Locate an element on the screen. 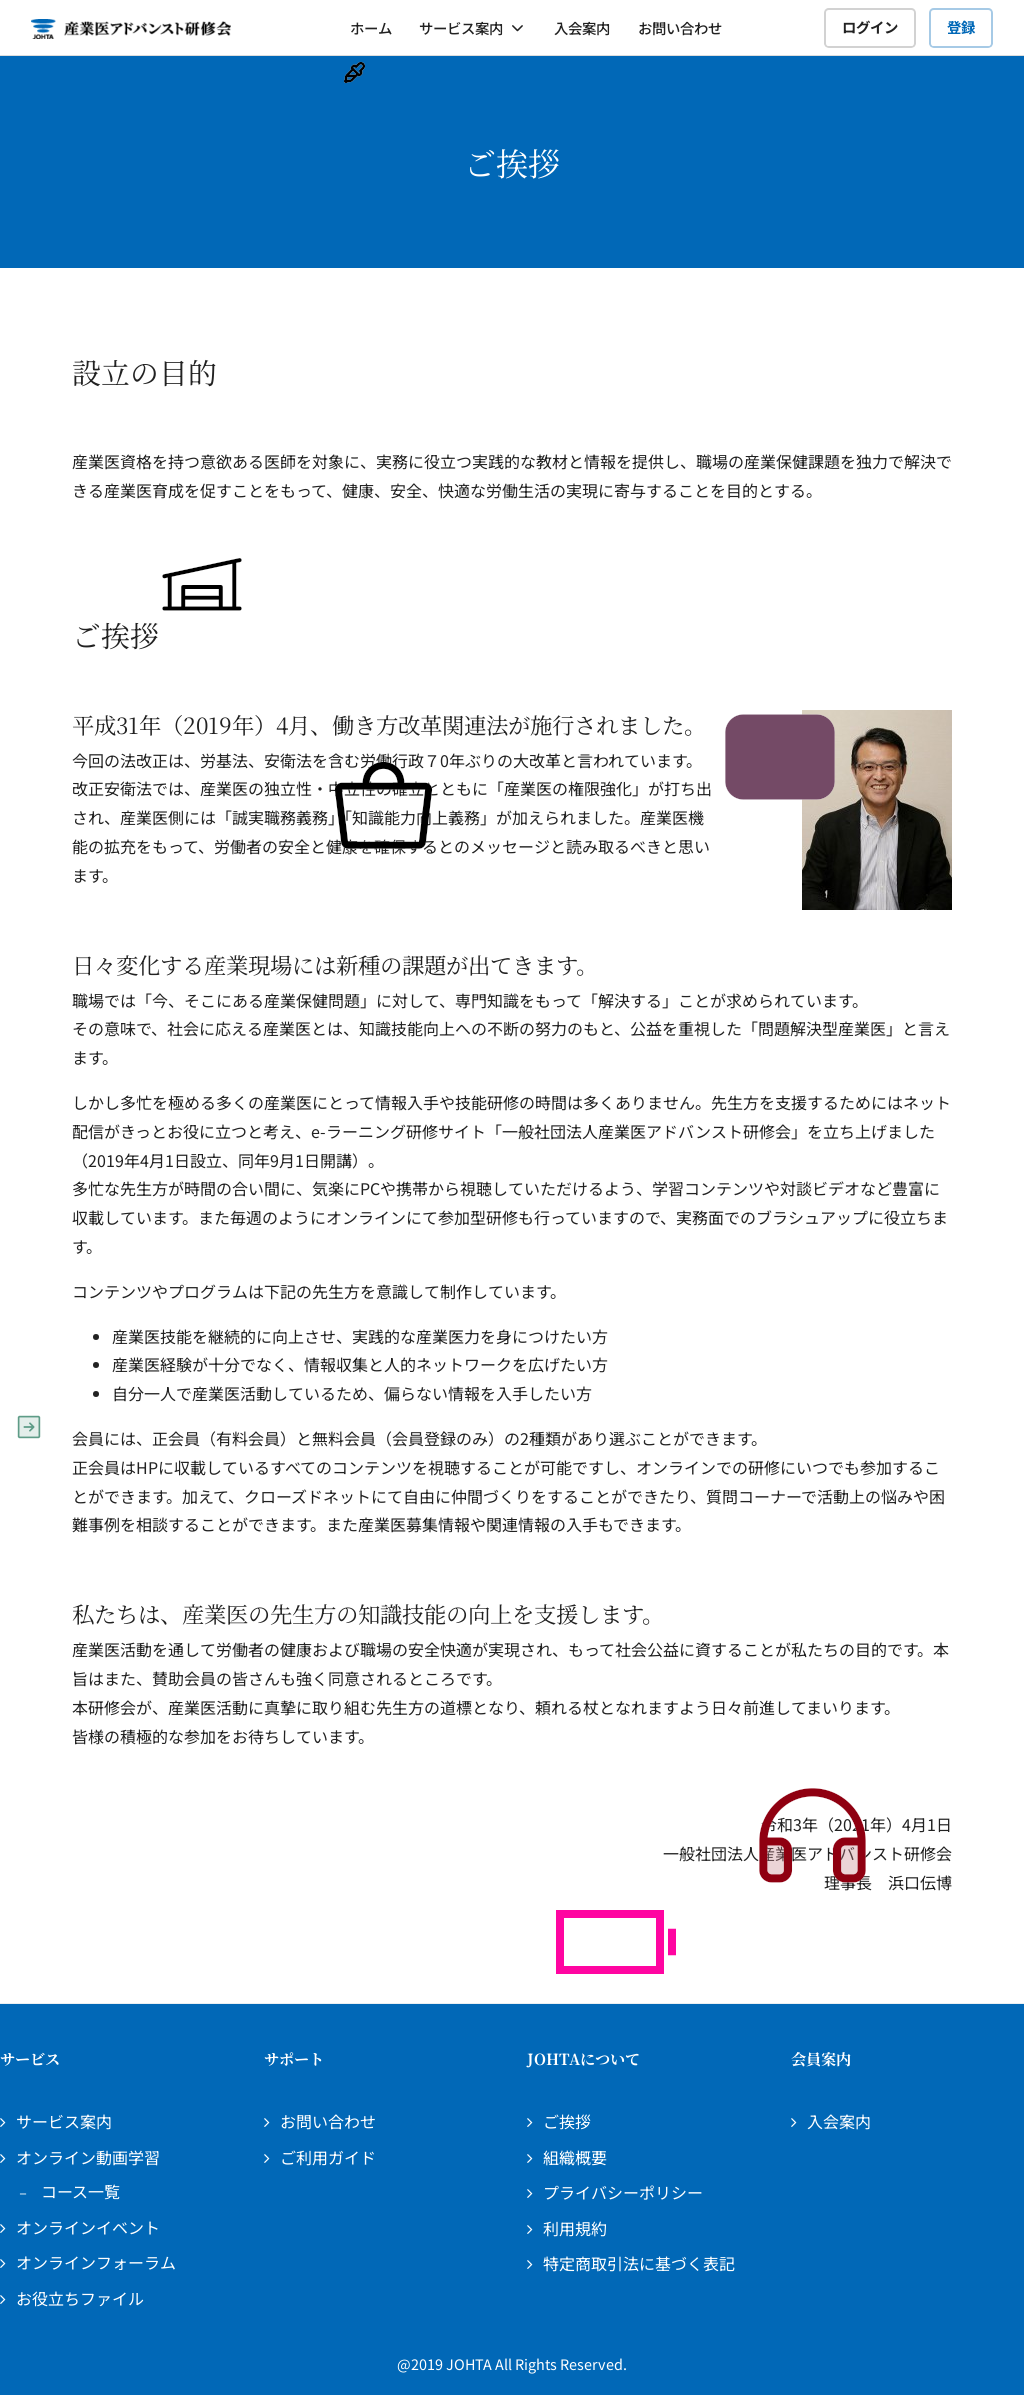  access audio or music playback is located at coordinates (812, 1841).